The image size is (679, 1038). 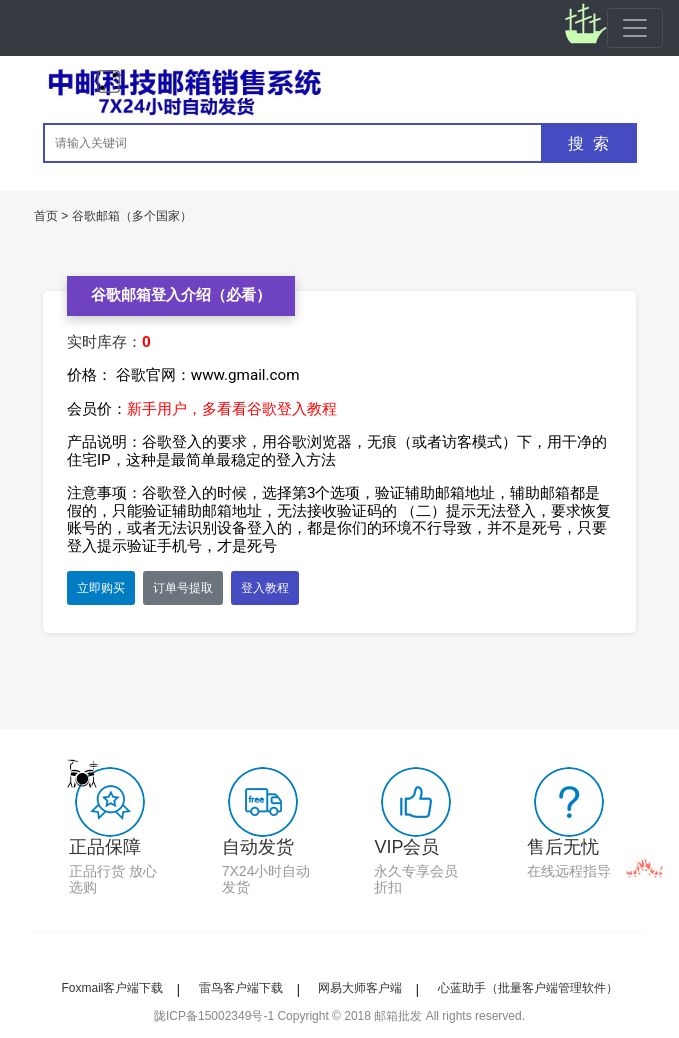 What do you see at coordinates (585, 24) in the screenshot?
I see `access naval or ship-related game content` at bounding box center [585, 24].